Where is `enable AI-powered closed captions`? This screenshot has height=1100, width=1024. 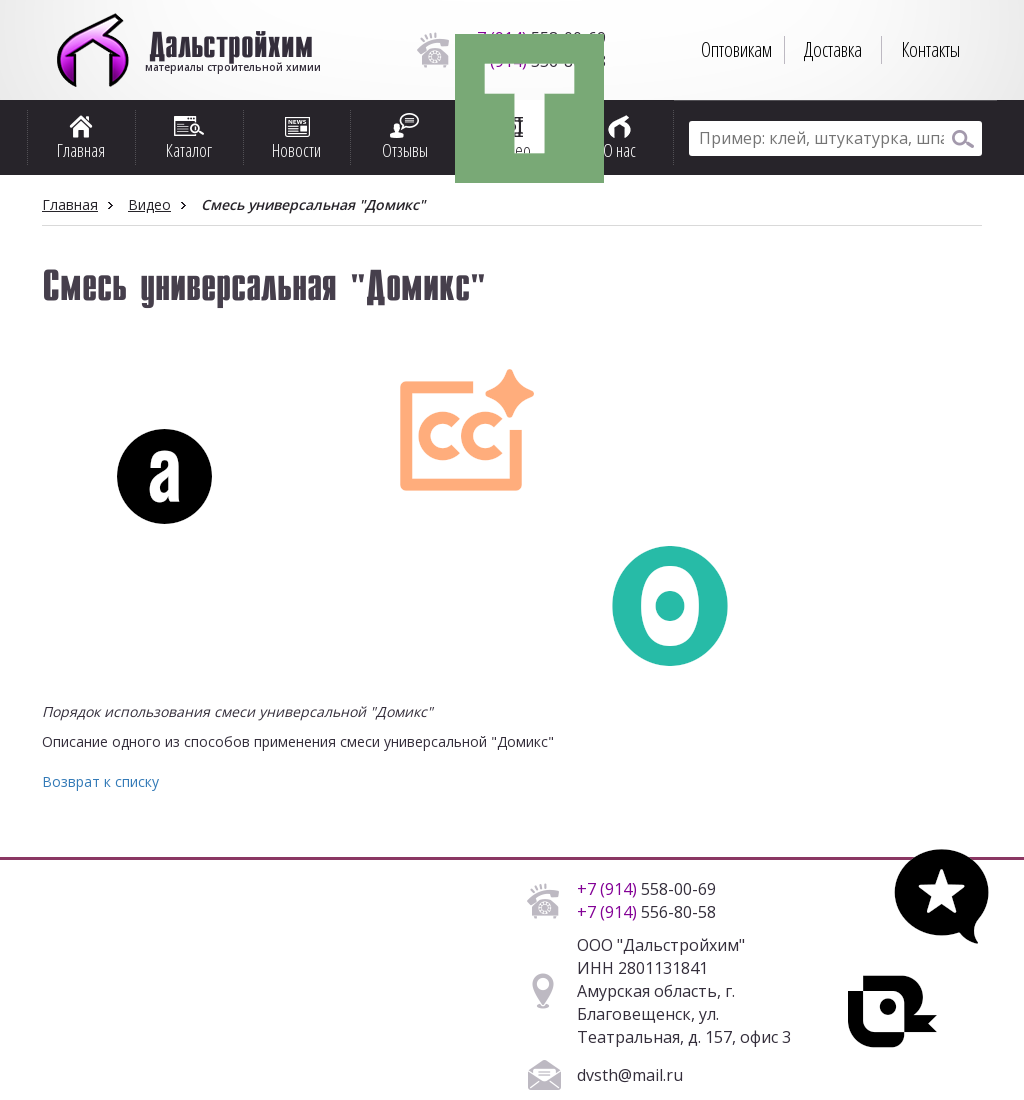
enable AI-powered closed captions is located at coordinates (461, 436).